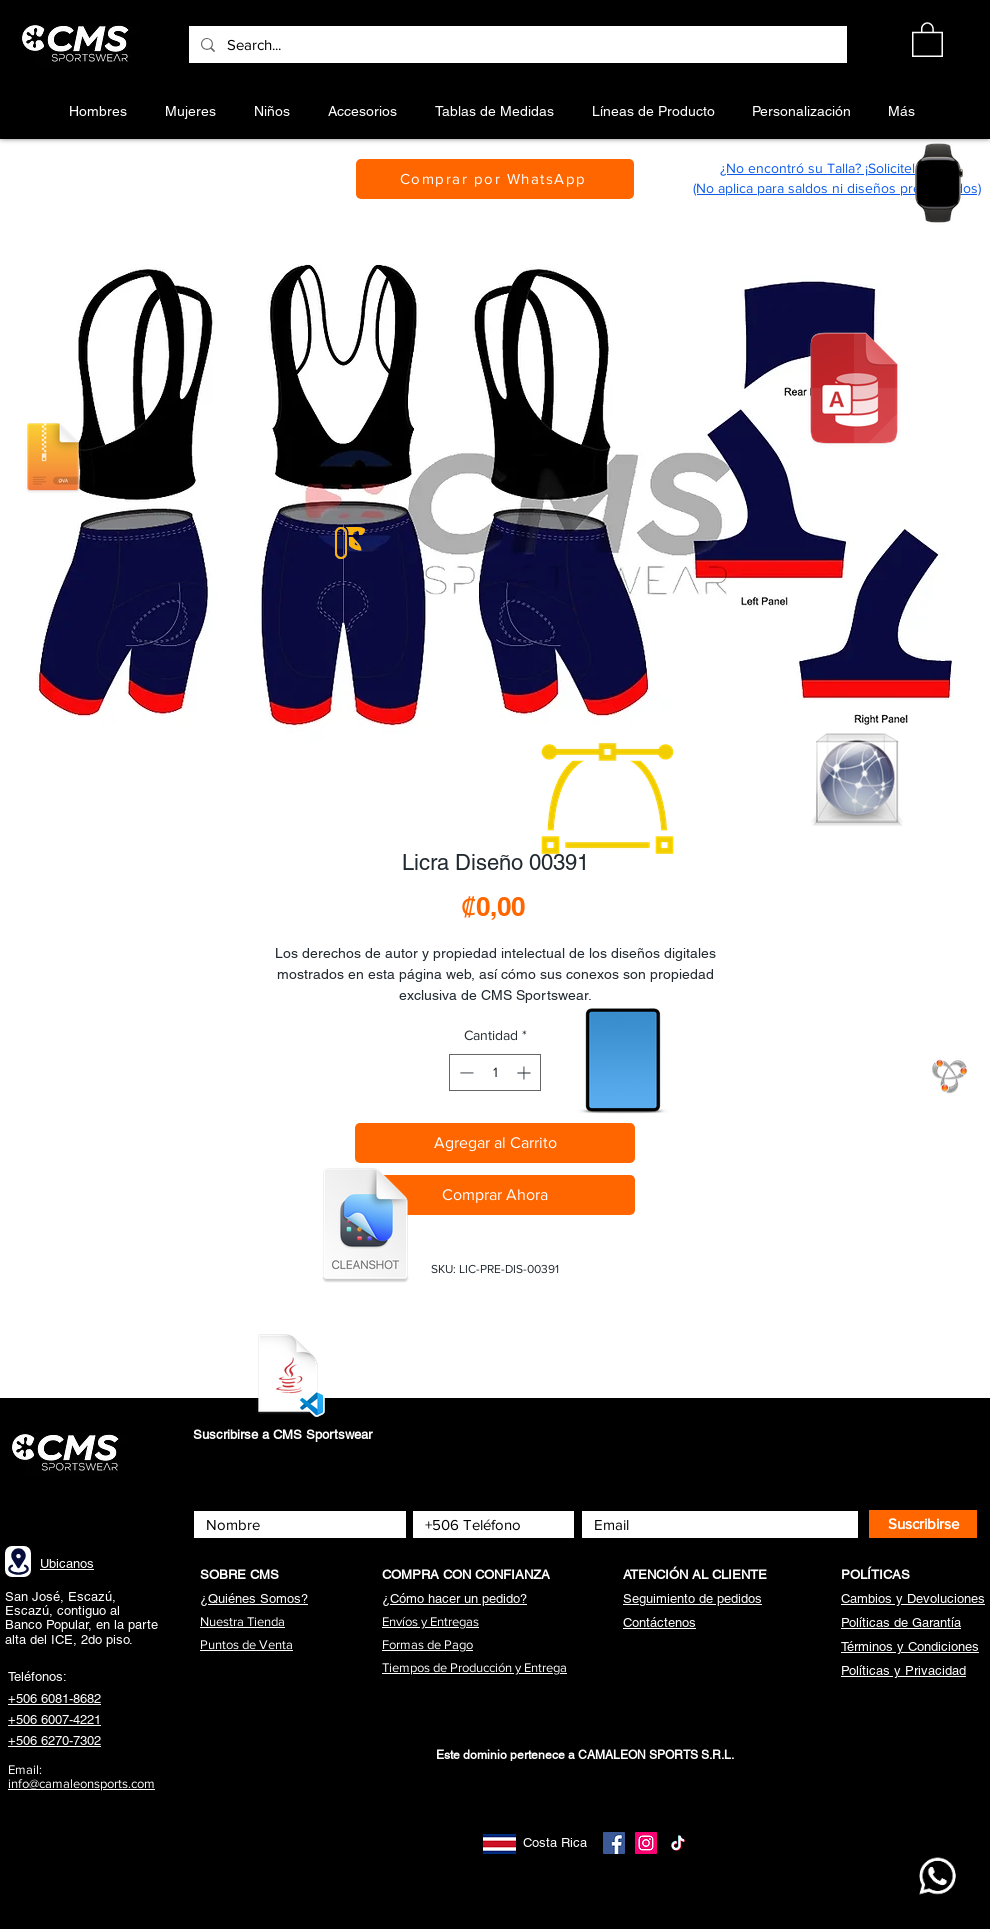 Image resolution: width=990 pixels, height=1929 pixels. I want to click on open a Java file in Visual Studio Code, so click(288, 1375).